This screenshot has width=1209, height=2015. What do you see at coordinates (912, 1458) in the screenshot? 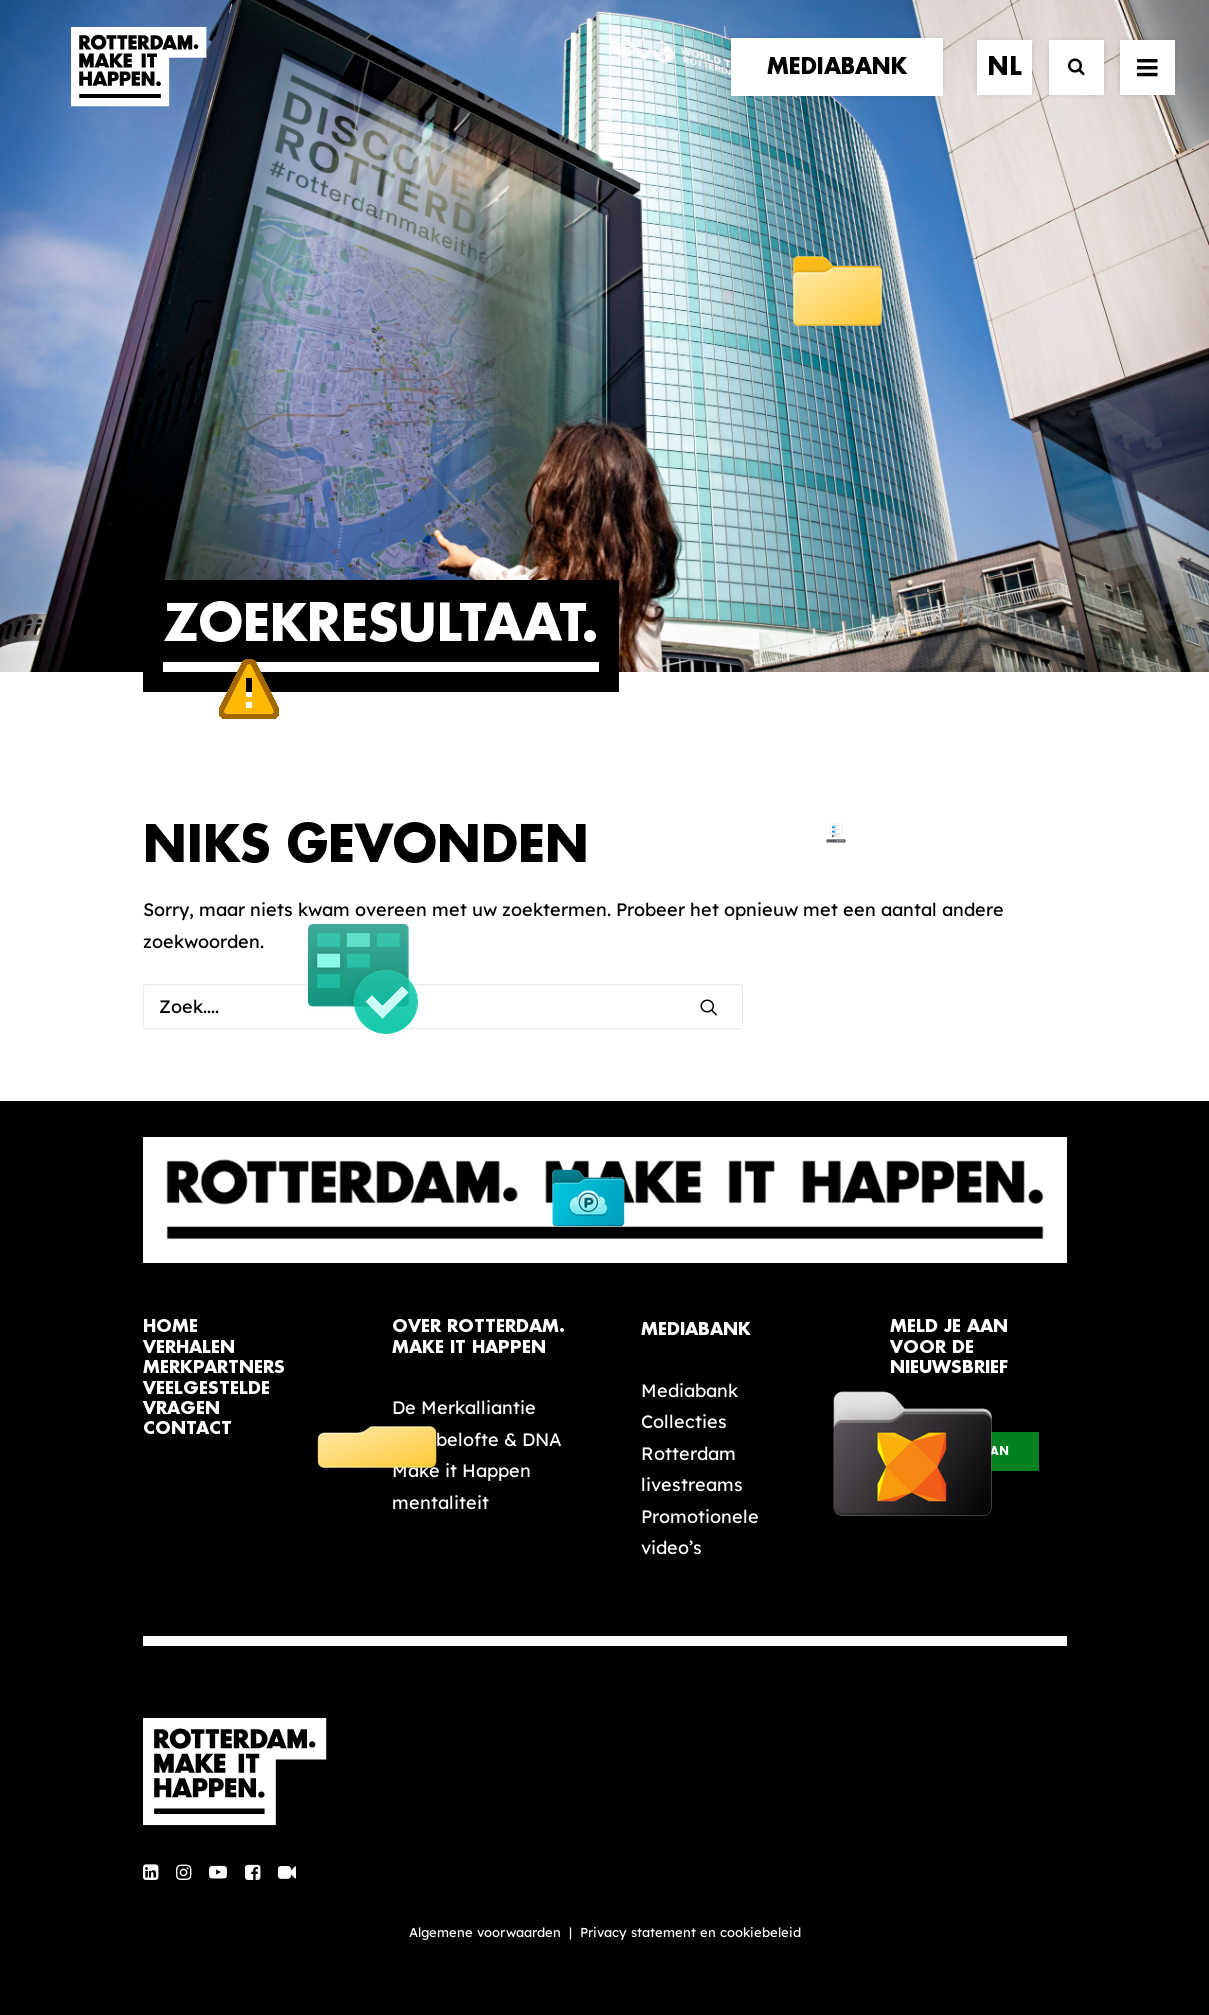
I see `folder containing haxe project files` at bounding box center [912, 1458].